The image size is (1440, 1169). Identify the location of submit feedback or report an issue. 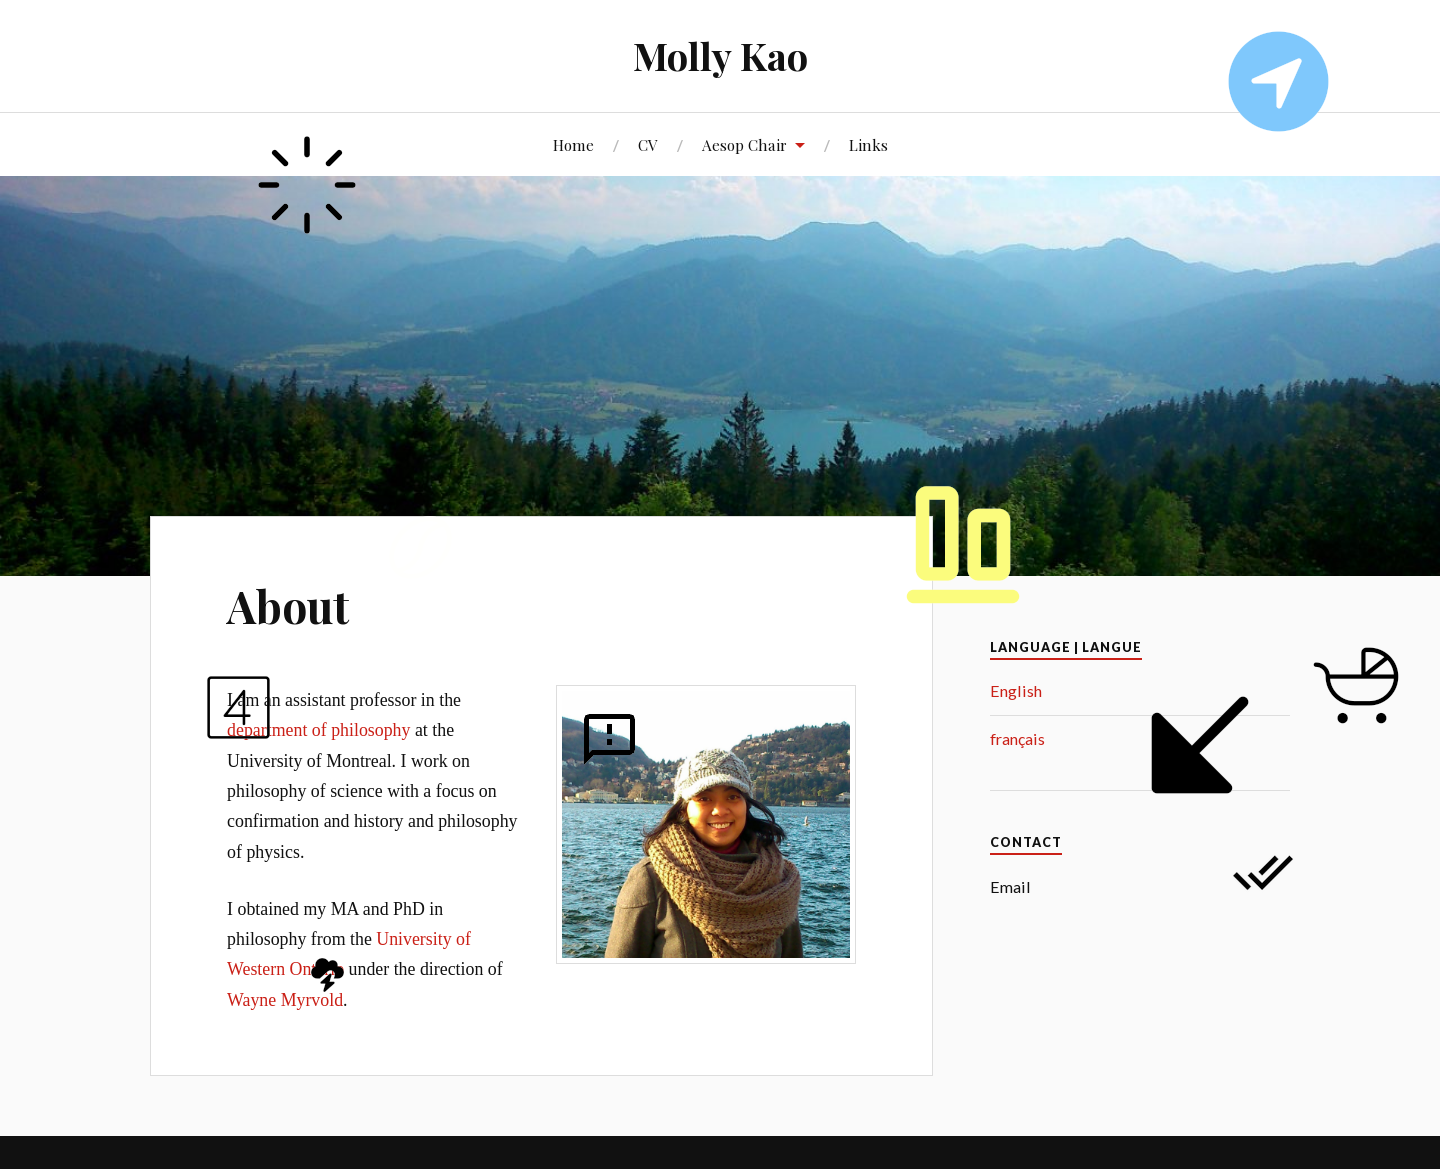
(609, 739).